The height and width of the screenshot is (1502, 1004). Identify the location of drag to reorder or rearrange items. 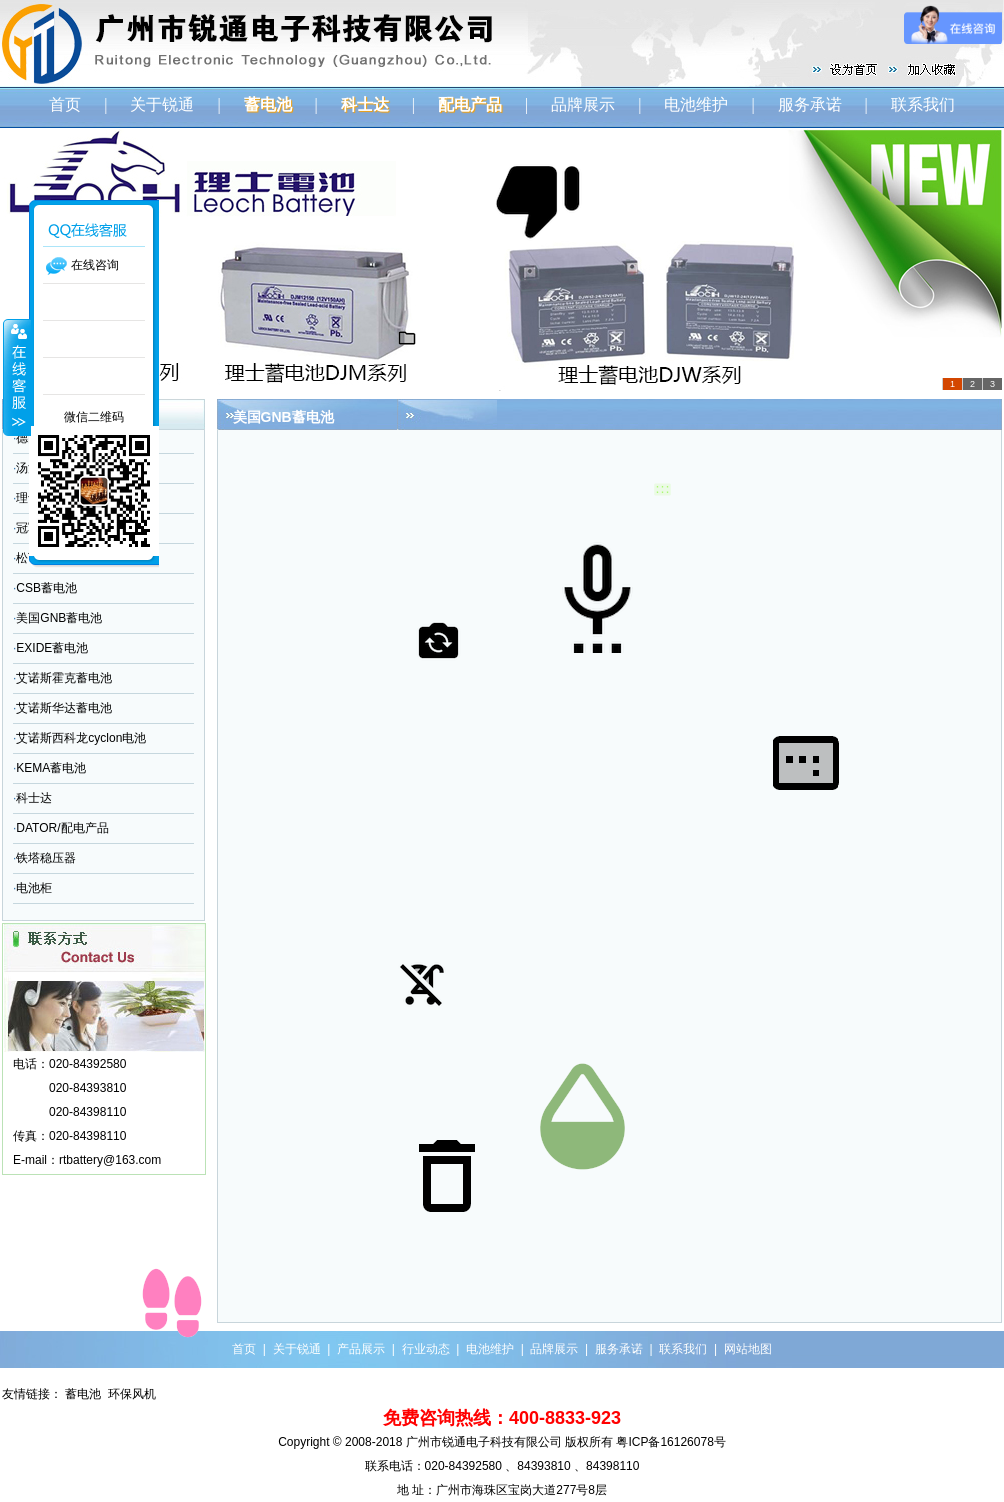
(662, 489).